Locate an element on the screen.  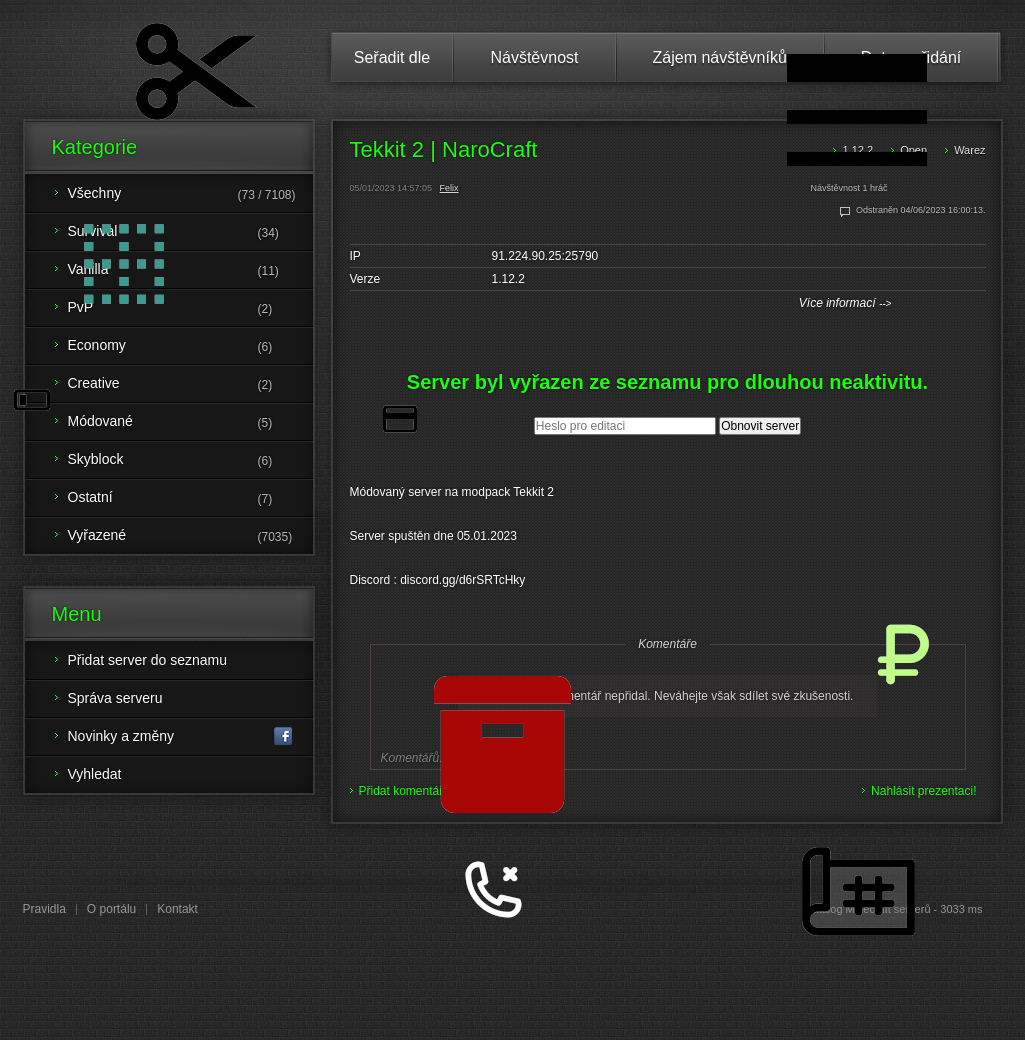
cut selected content to clipboard is located at coordinates (196, 71).